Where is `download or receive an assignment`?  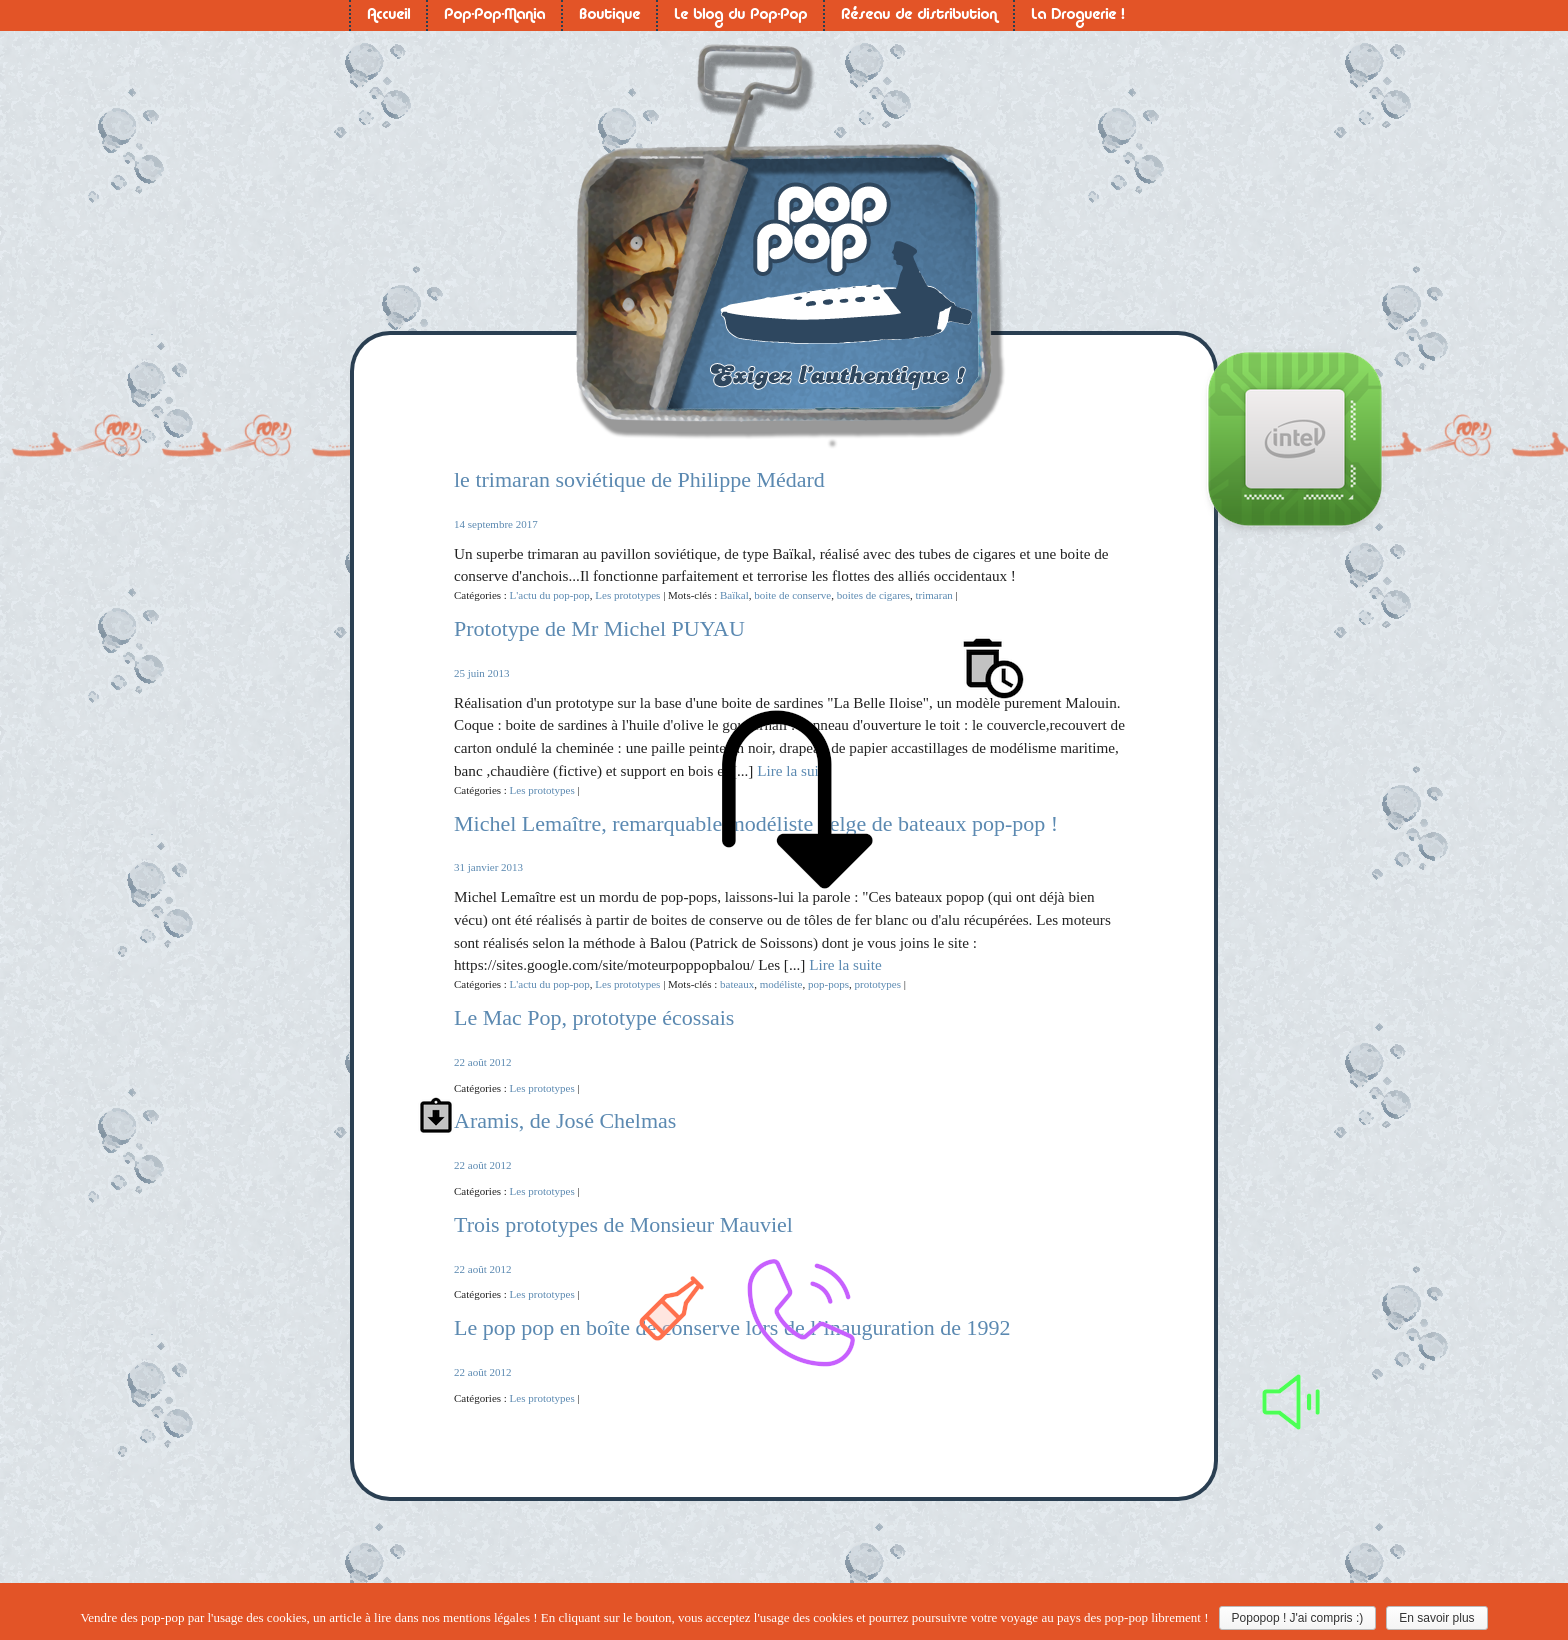 download or receive an assignment is located at coordinates (436, 1117).